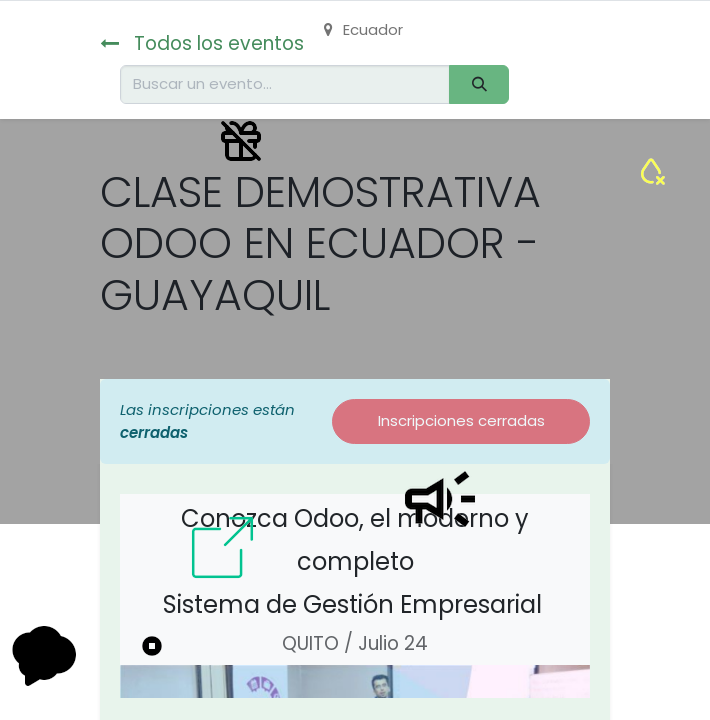 The image size is (710, 720). I want to click on open link in new window or tab, so click(222, 547).